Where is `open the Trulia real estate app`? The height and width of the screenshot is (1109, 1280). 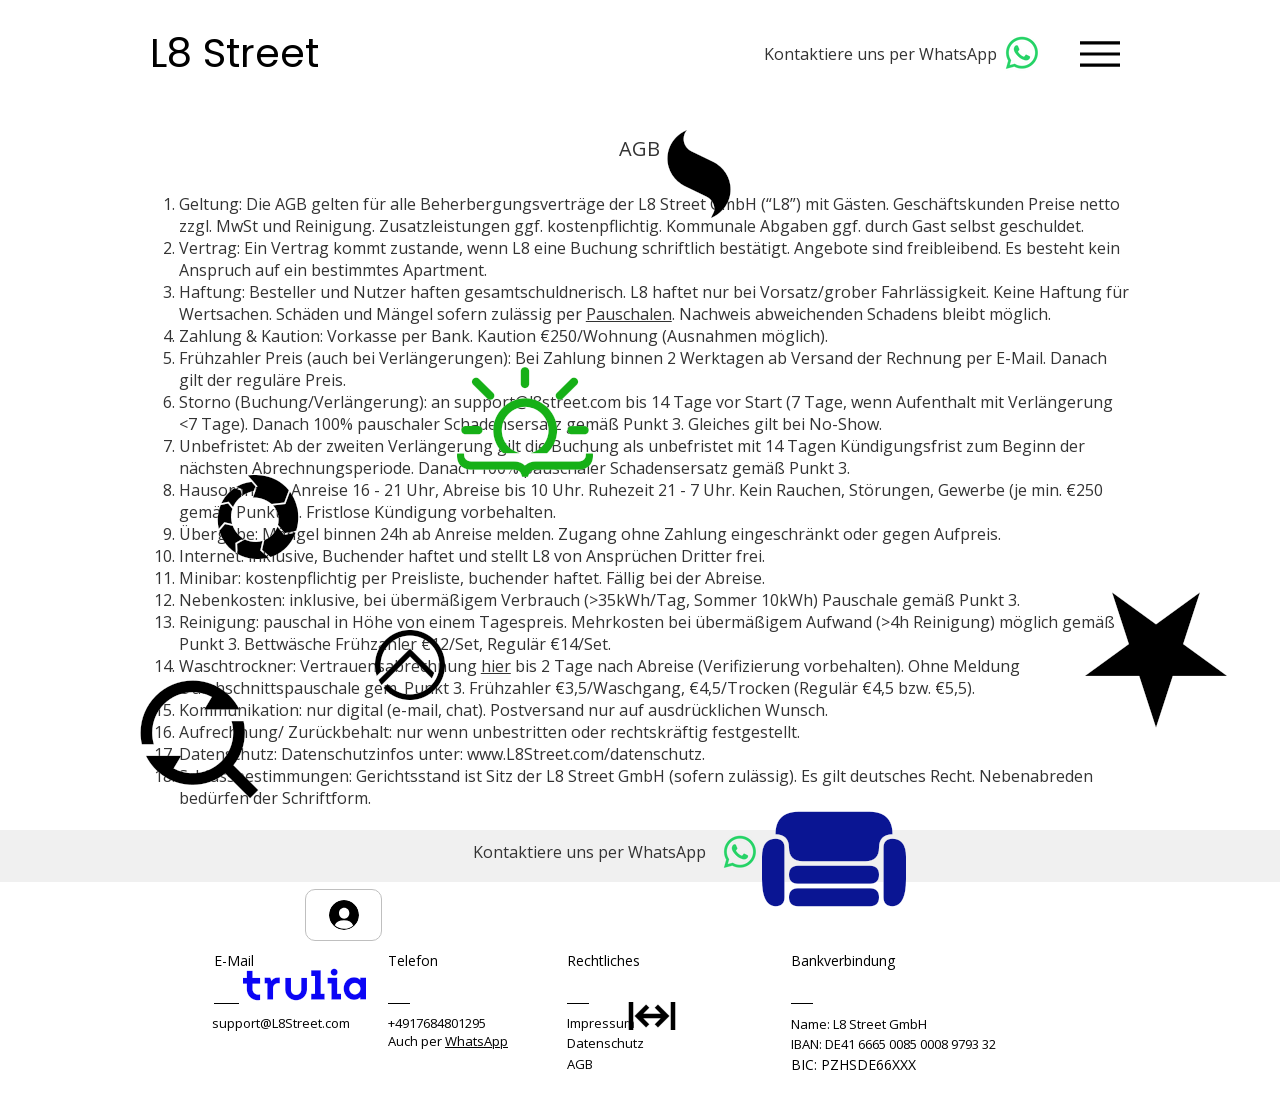 open the Trulia real estate app is located at coordinates (304, 984).